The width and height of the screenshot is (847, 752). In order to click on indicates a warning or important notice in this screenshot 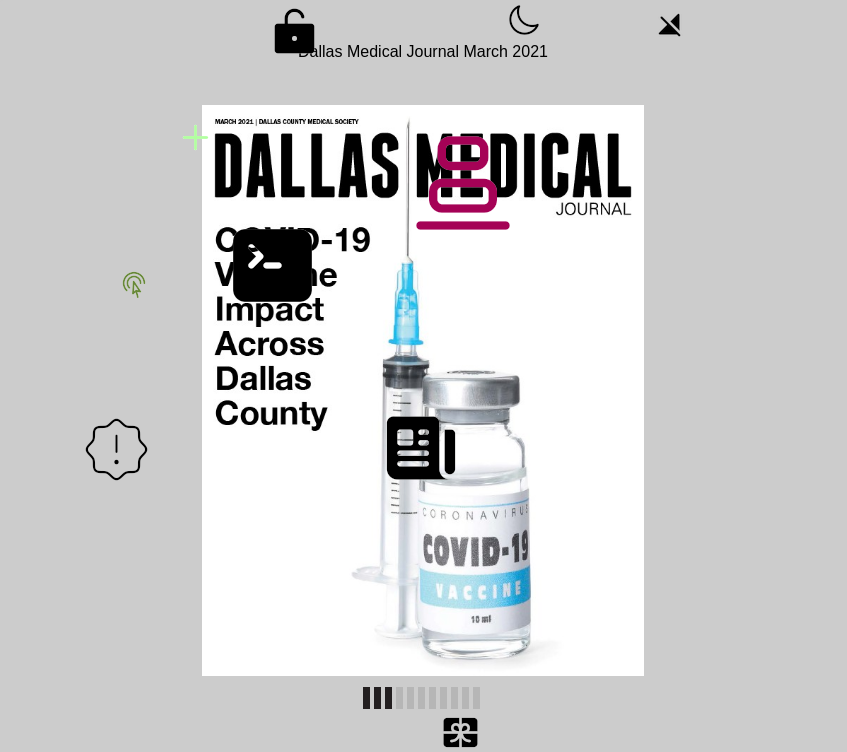, I will do `click(116, 449)`.